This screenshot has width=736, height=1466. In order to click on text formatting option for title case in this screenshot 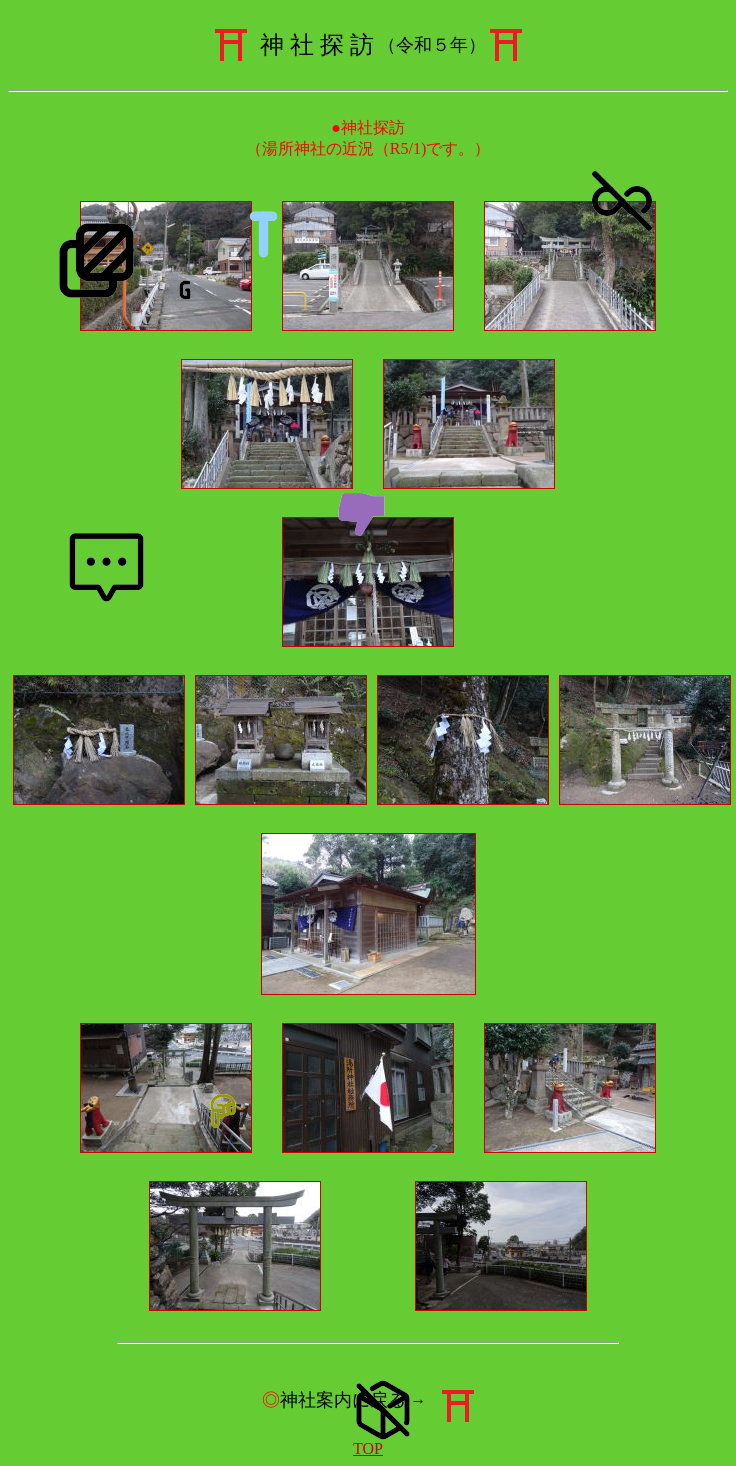, I will do `click(263, 234)`.